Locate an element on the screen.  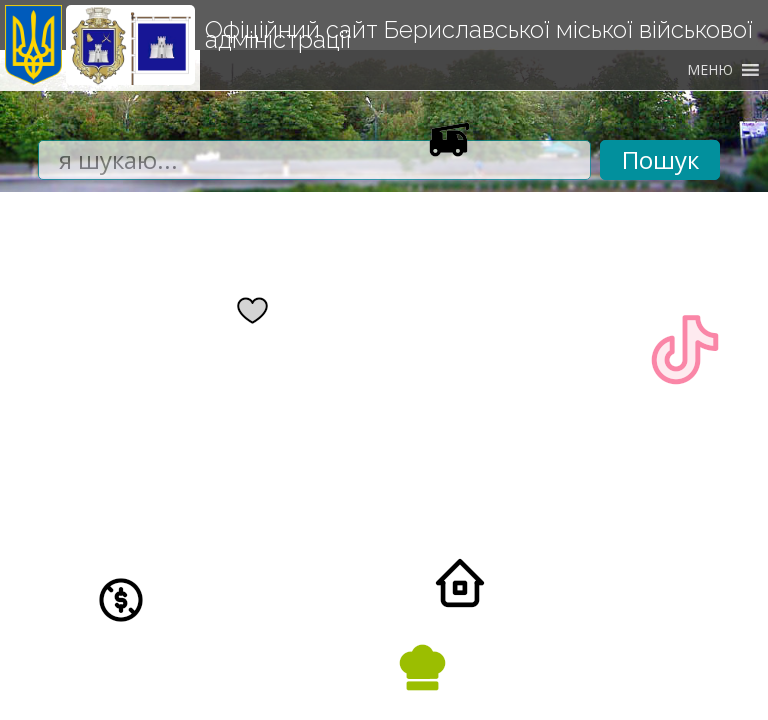
add to favorites is located at coordinates (252, 309).